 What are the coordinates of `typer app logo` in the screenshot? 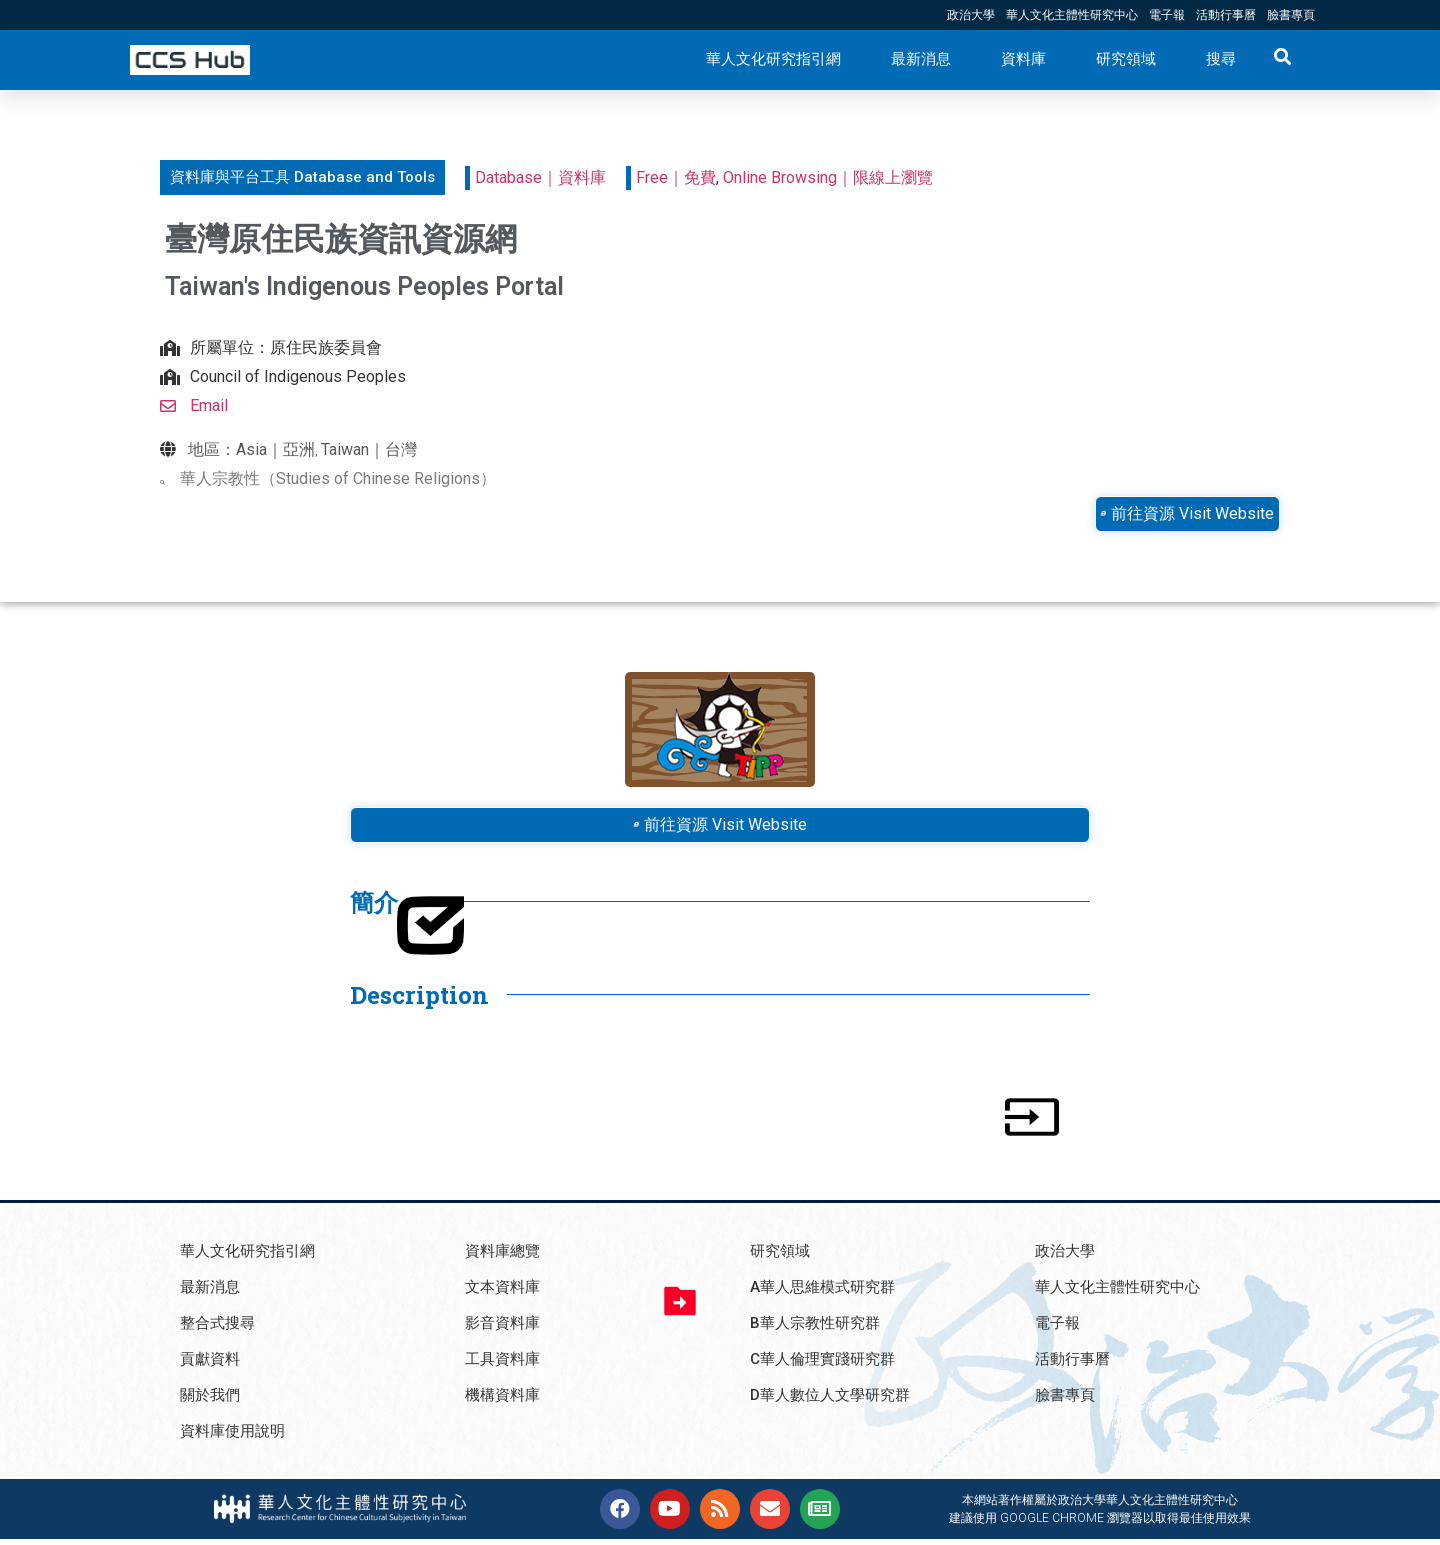 It's located at (1032, 1117).